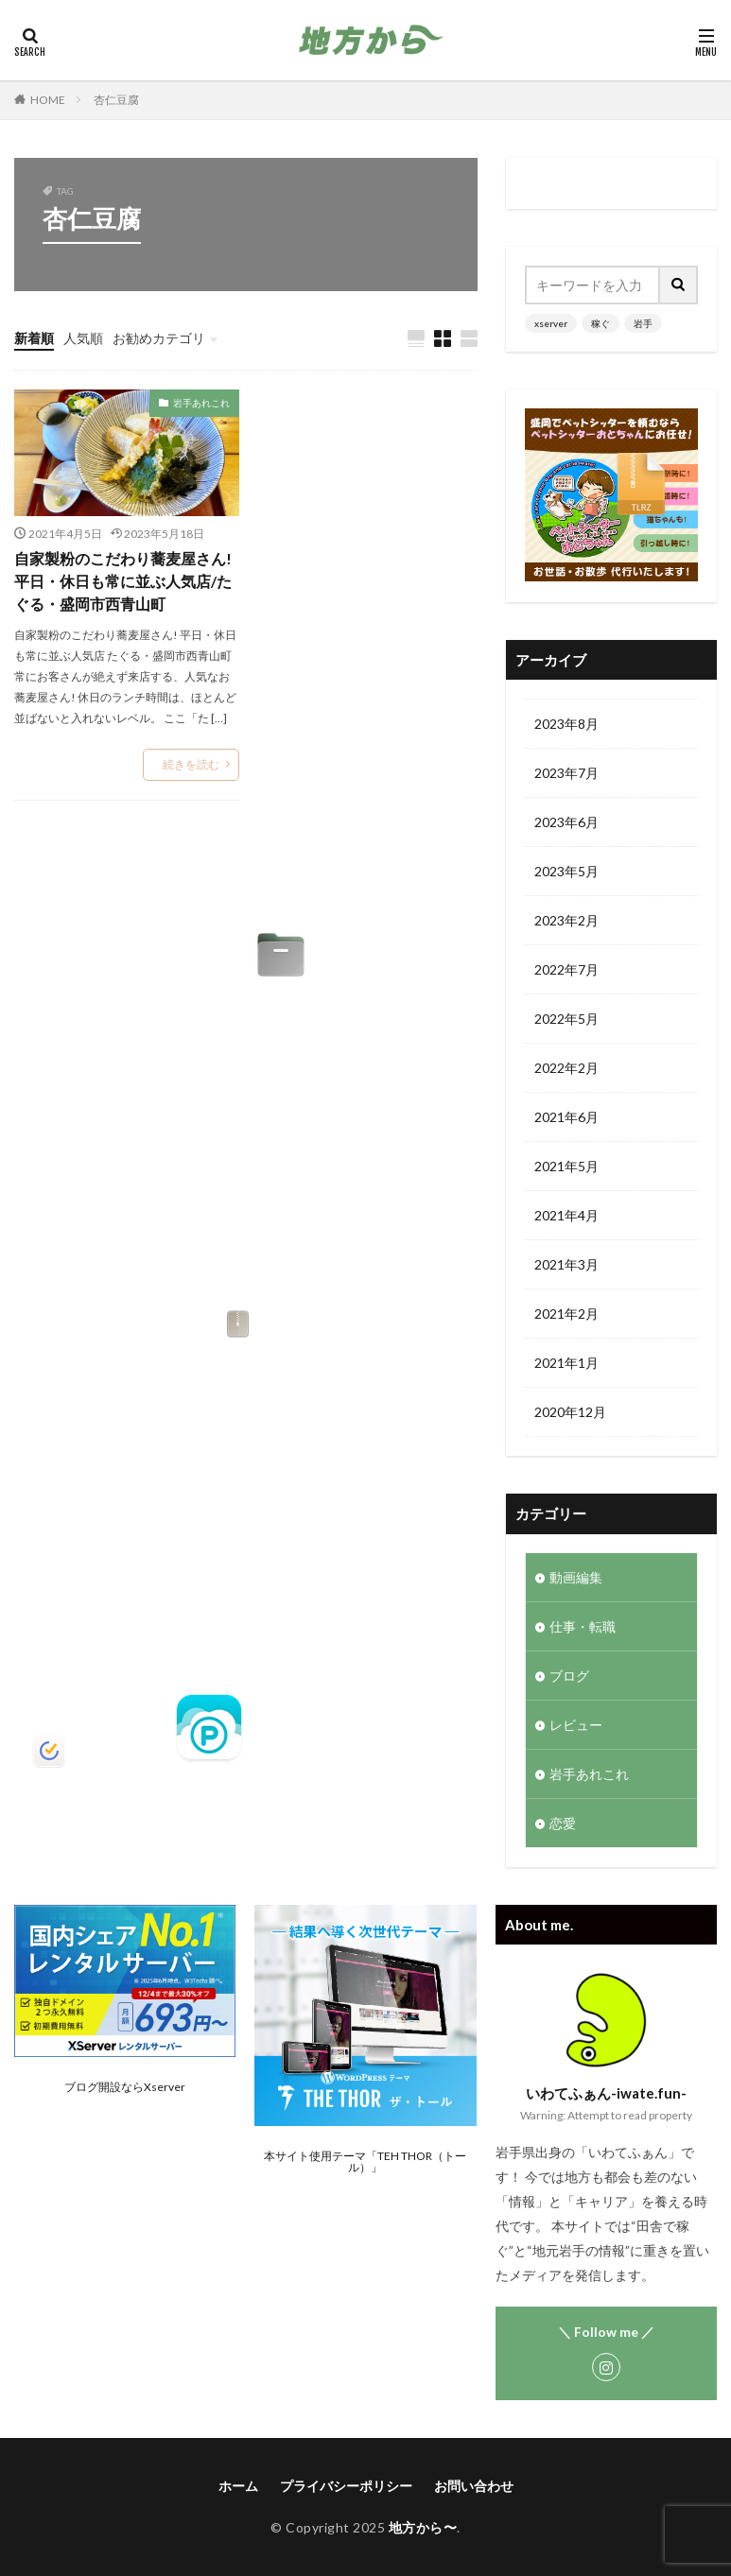 This screenshot has height=2576, width=731. What do you see at coordinates (237, 1323) in the screenshot?
I see `open engrampa archive manager` at bounding box center [237, 1323].